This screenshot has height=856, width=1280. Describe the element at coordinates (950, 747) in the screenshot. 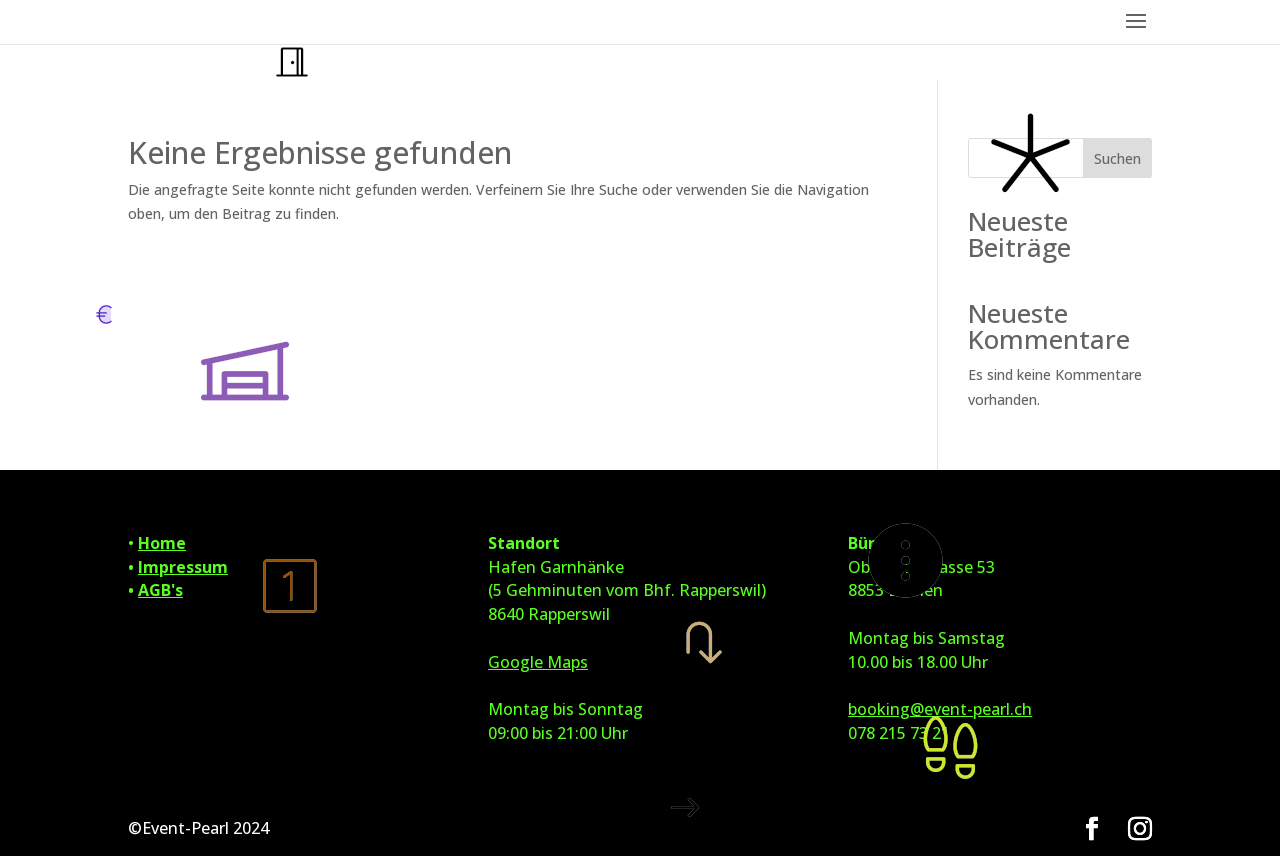

I see `view step count or walking activity` at that location.